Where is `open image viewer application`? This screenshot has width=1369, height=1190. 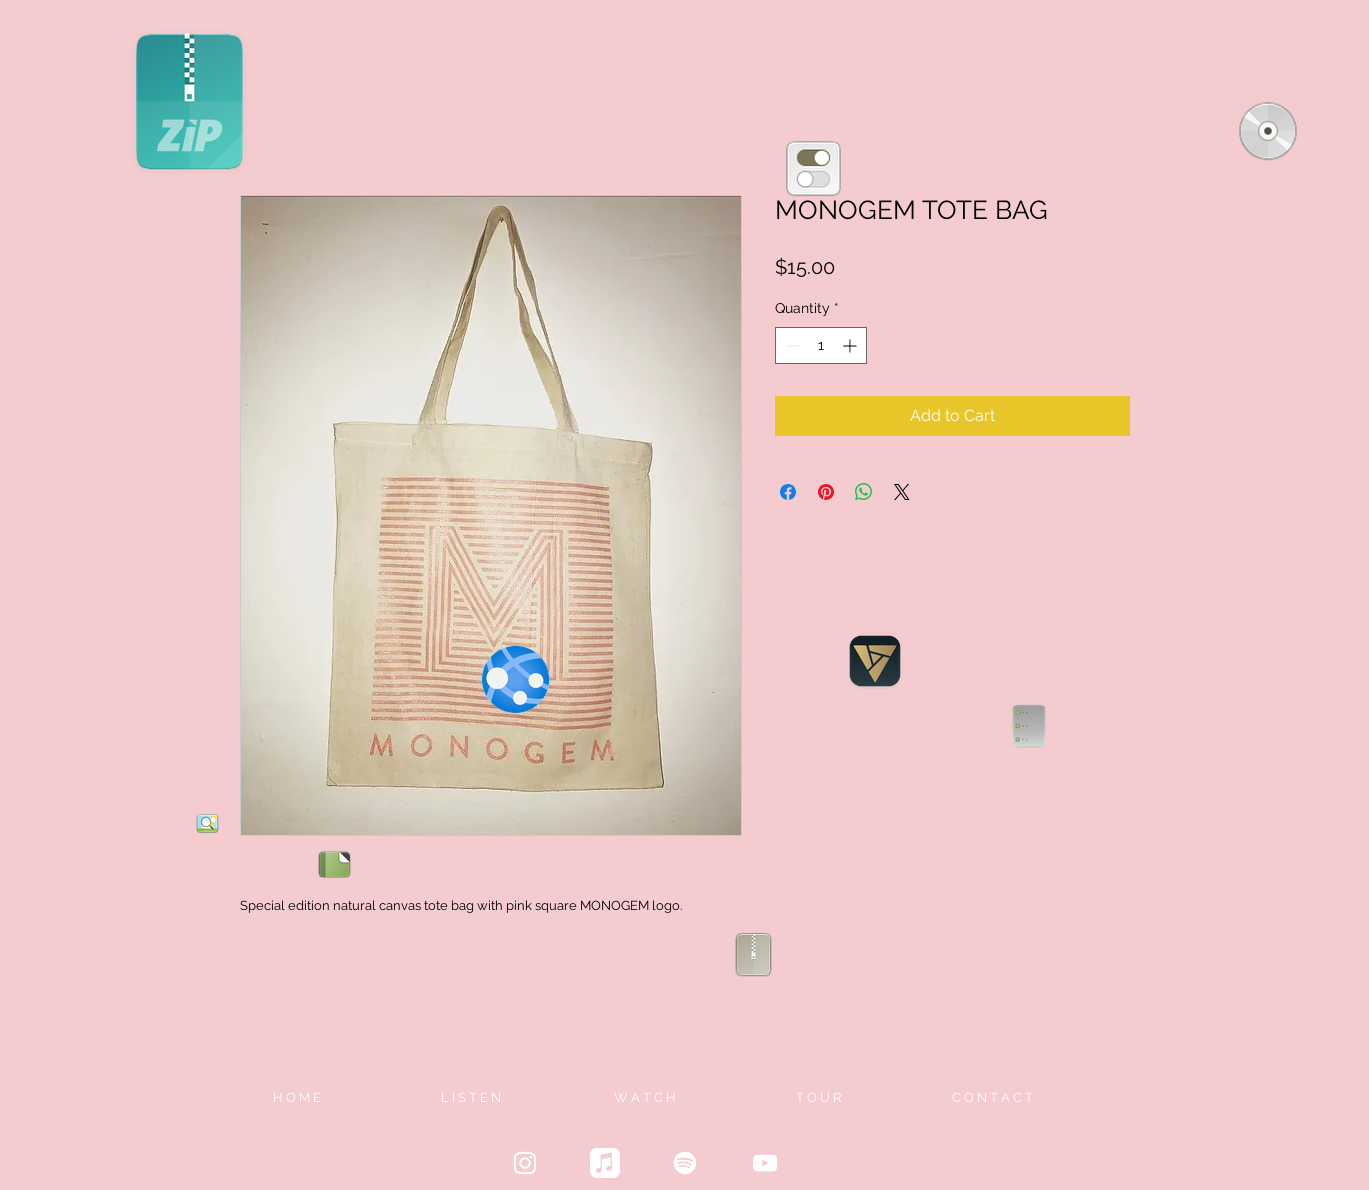 open image viewer application is located at coordinates (207, 823).